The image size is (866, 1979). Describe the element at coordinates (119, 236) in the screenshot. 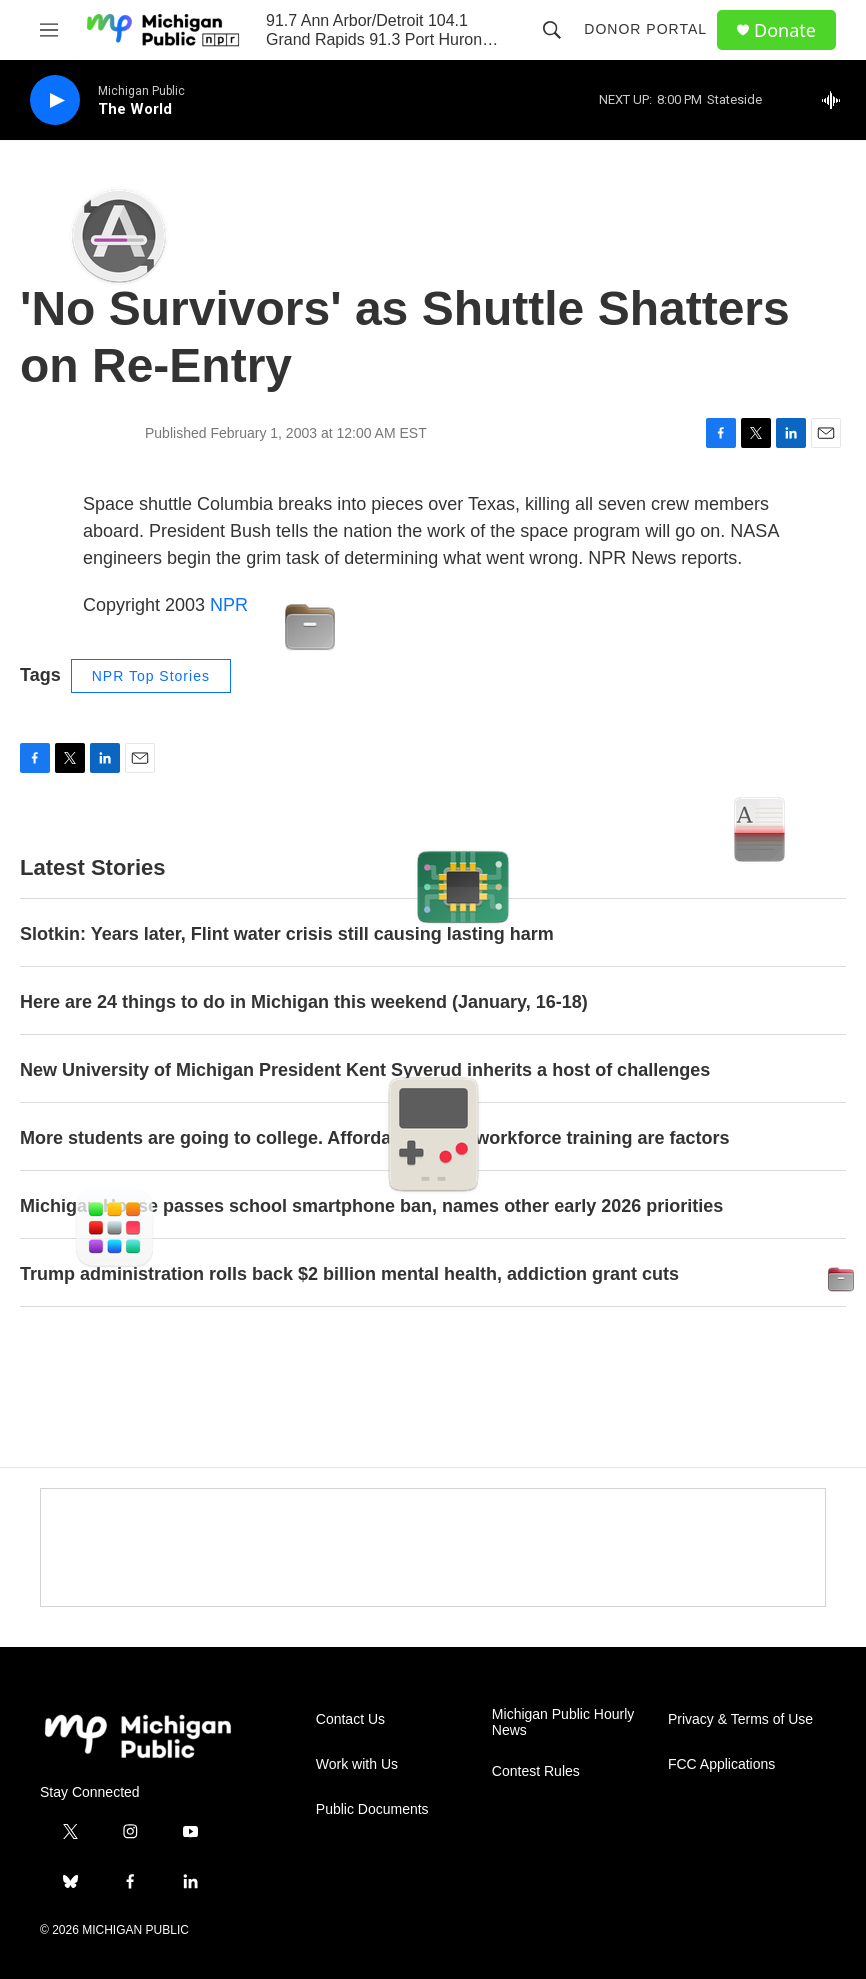

I see `open the software update manager` at that location.